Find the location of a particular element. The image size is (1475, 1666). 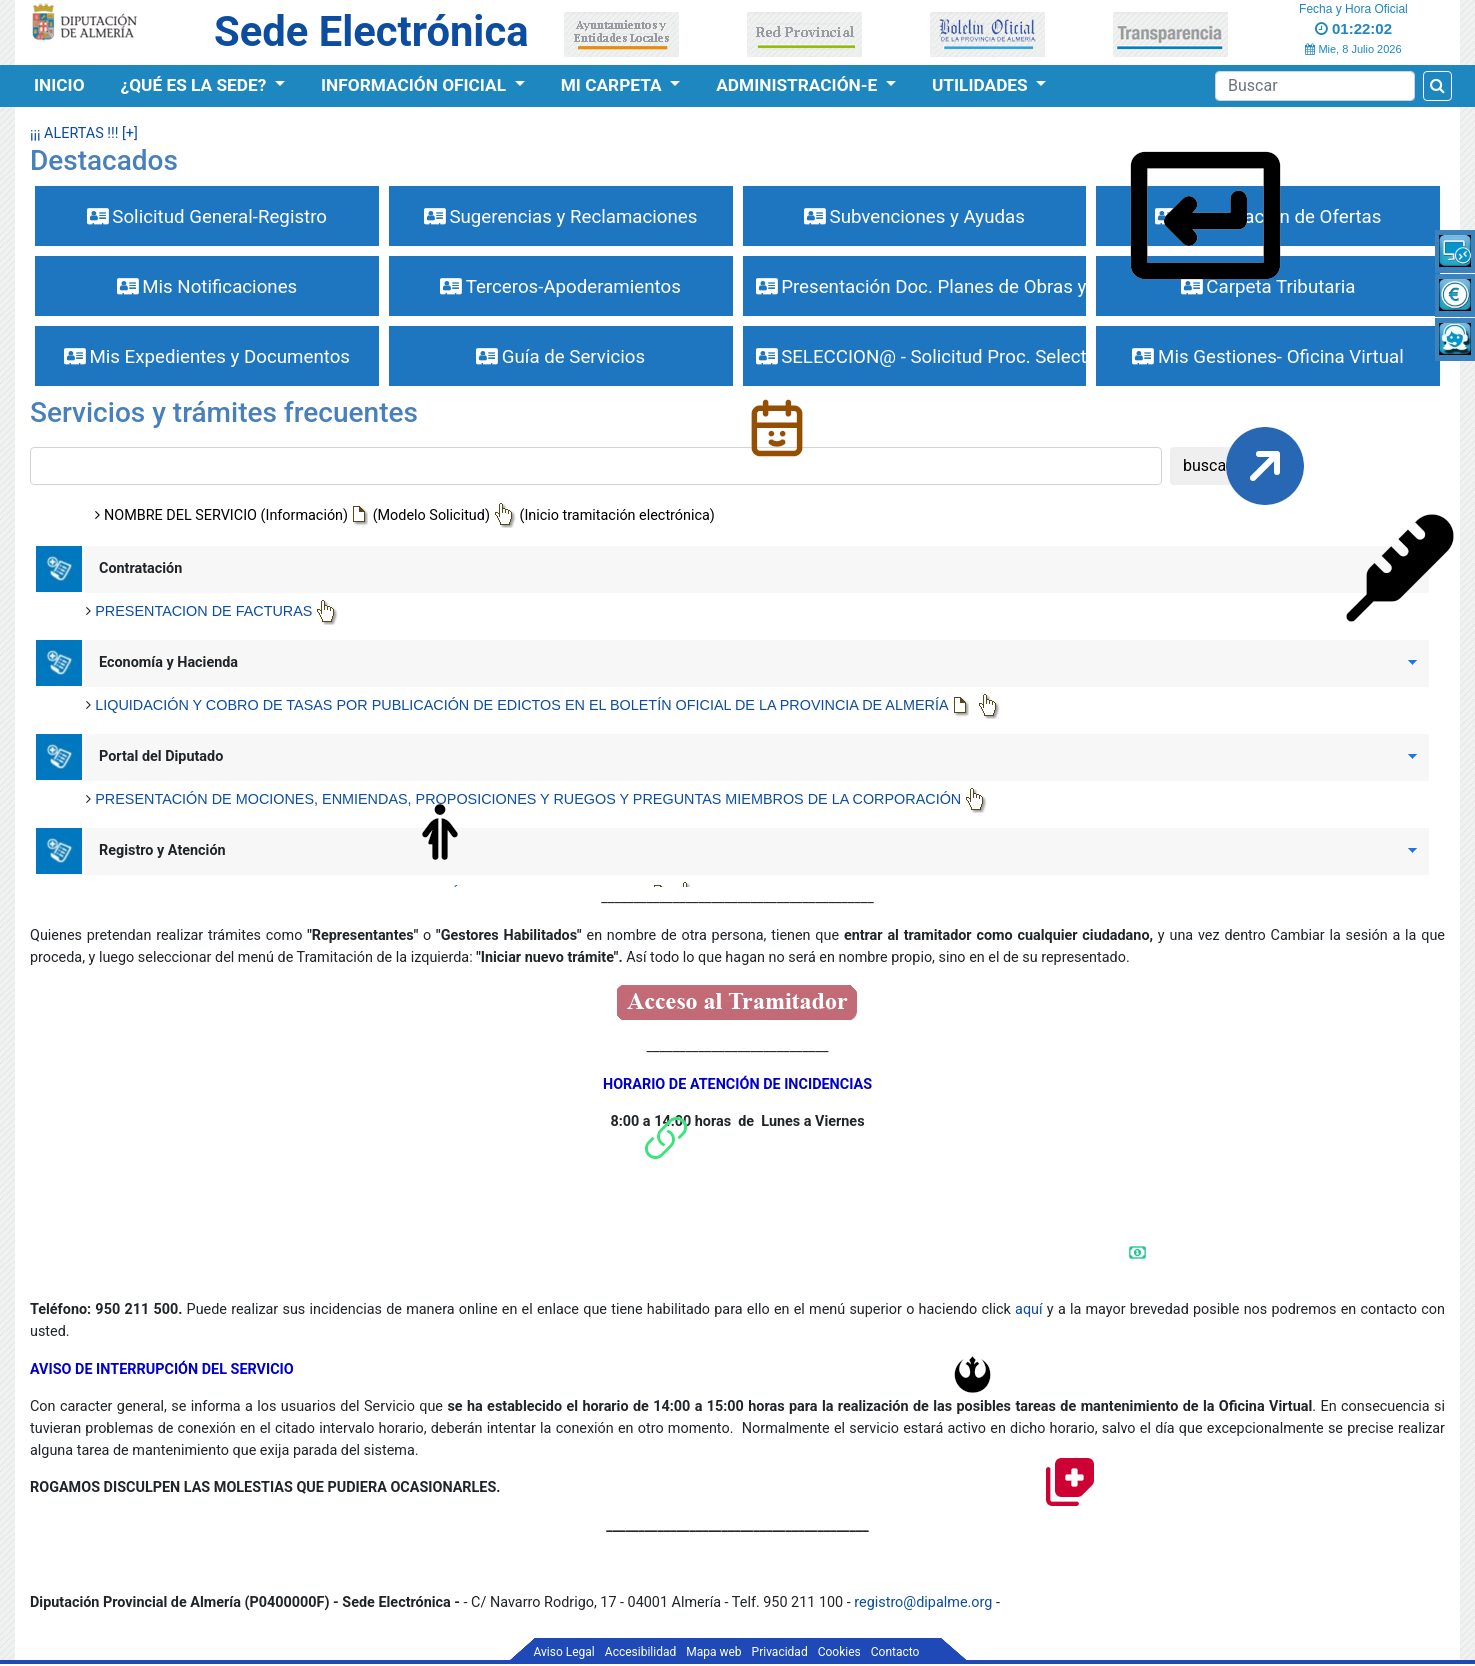

press enter or return to submit is located at coordinates (1205, 215).